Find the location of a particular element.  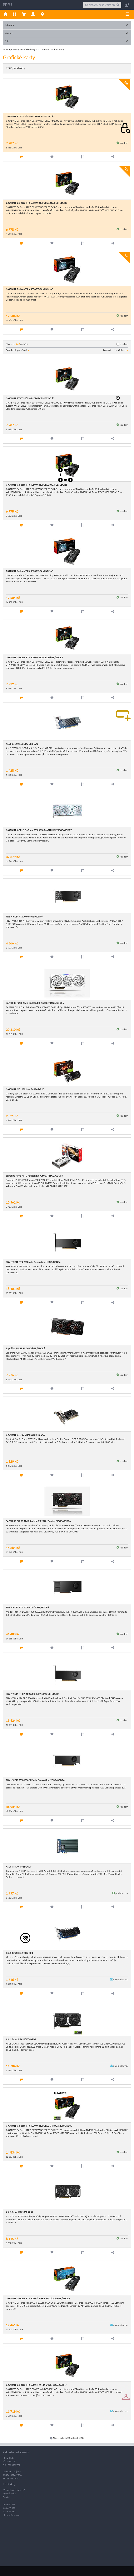

access help or support resources is located at coordinates (118, 398).